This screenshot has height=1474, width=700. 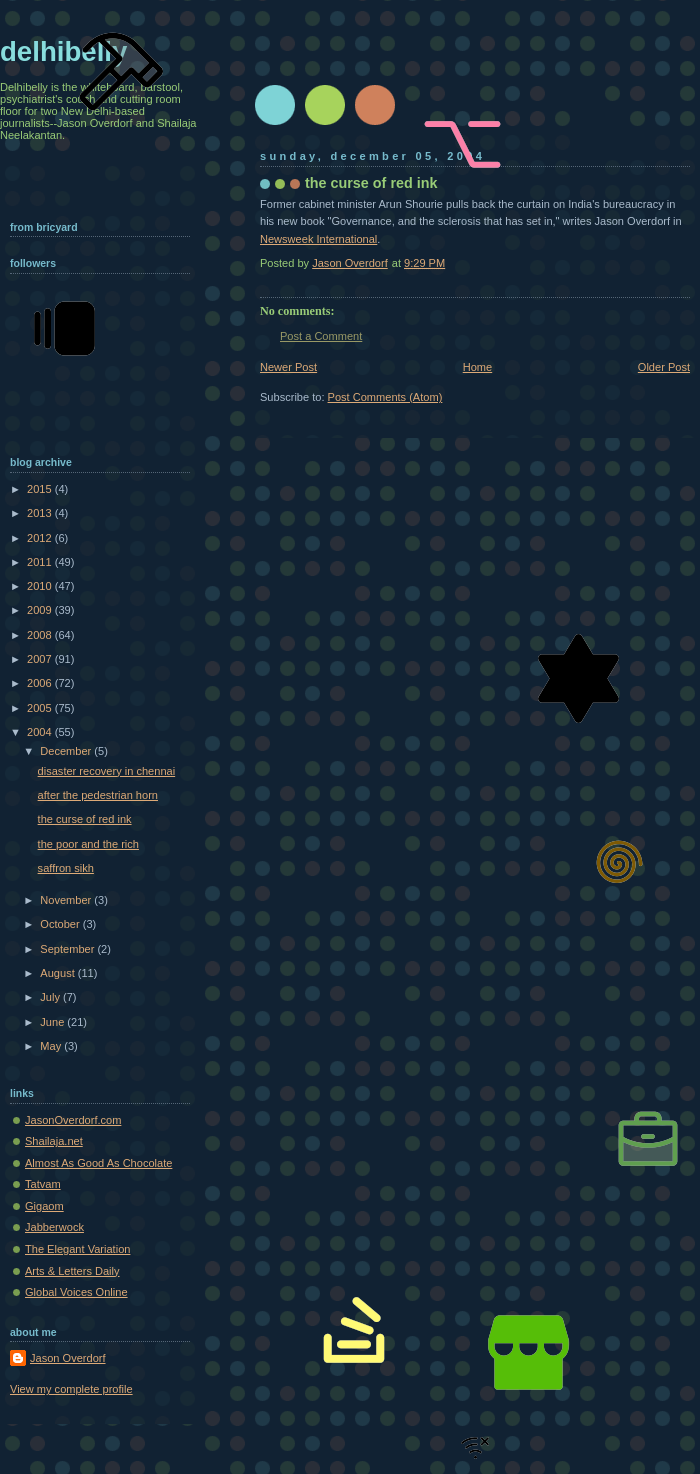 What do you see at coordinates (648, 1141) in the screenshot?
I see `access work or business-related content` at bounding box center [648, 1141].